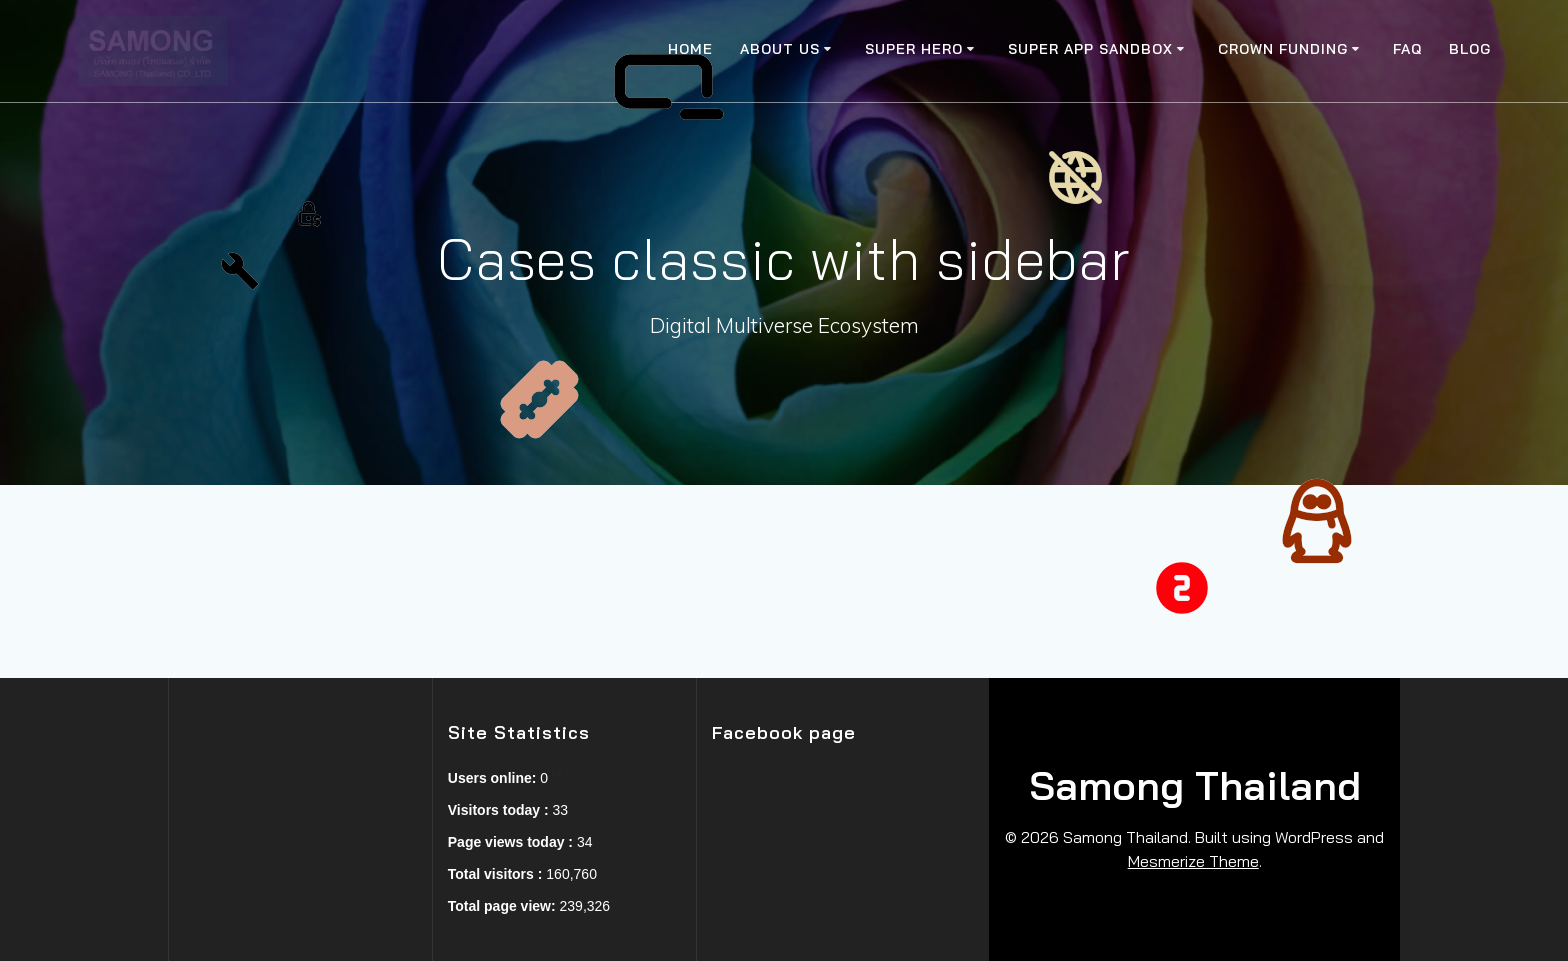 The width and height of the screenshot is (1568, 961). Describe the element at coordinates (663, 81) in the screenshot. I see `remove a variable from your code` at that location.